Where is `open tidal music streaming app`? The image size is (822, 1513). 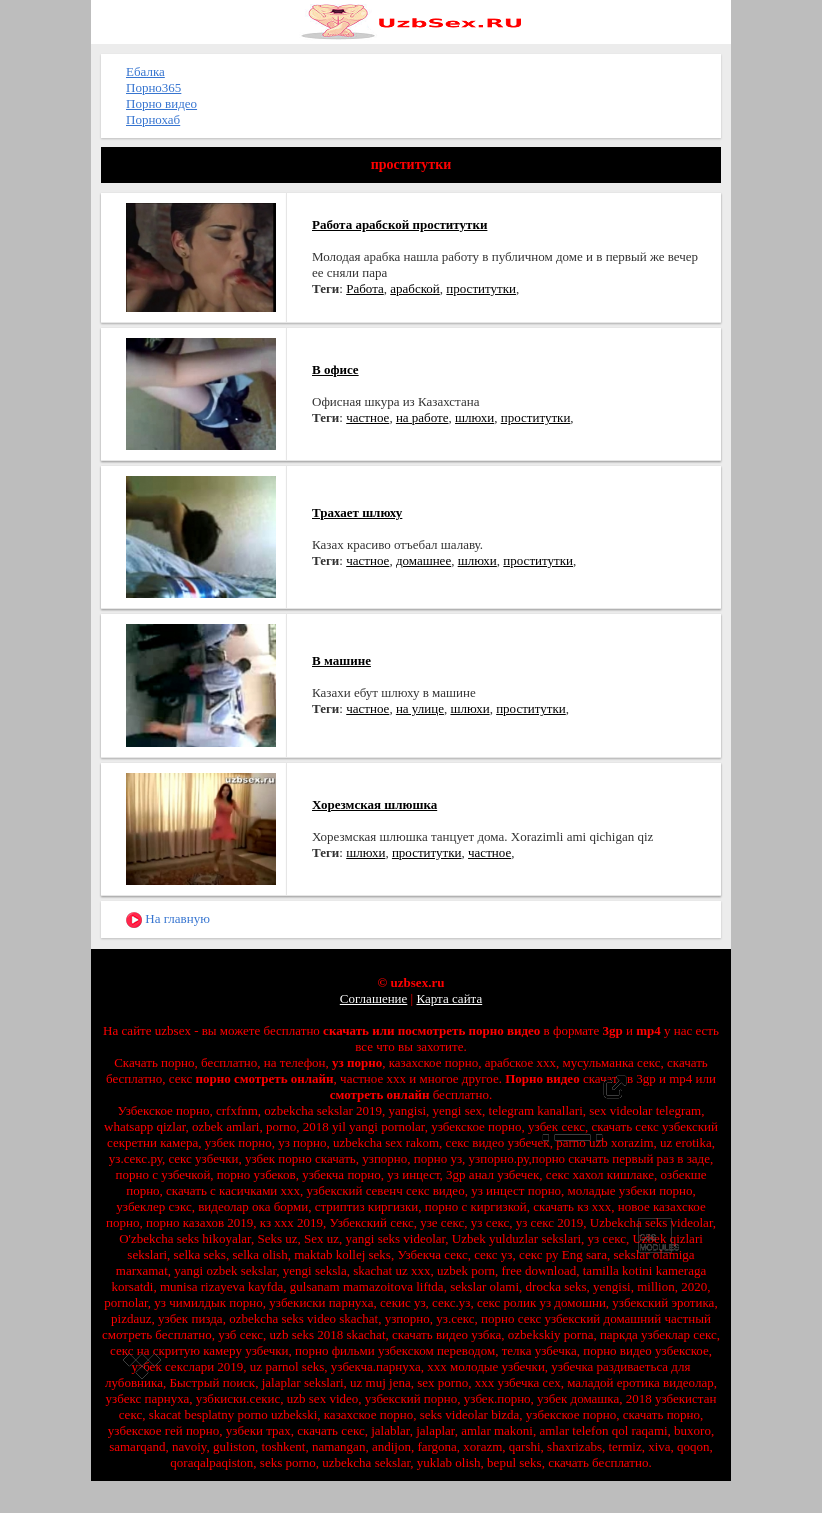 open tidal music streaming app is located at coordinates (142, 1366).